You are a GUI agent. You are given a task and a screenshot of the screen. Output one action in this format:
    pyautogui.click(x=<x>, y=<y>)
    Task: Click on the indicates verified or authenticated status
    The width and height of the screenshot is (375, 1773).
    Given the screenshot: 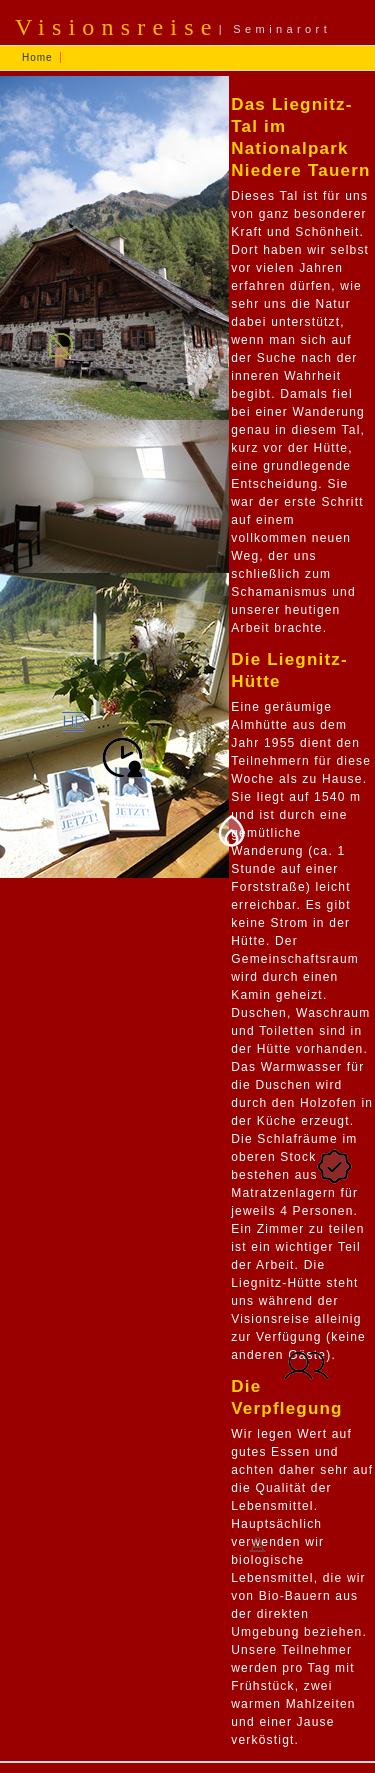 What is the action you would take?
    pyautogui.click(x=334, y=1166)
    